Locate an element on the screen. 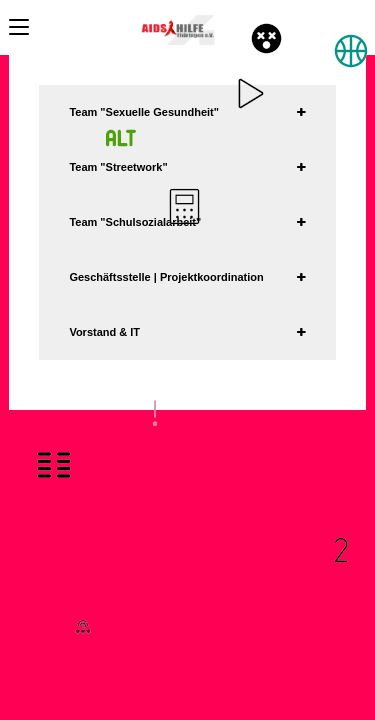 The image size is (375, 720). enable fingerprint authentication is located at coordinates (83, 626).